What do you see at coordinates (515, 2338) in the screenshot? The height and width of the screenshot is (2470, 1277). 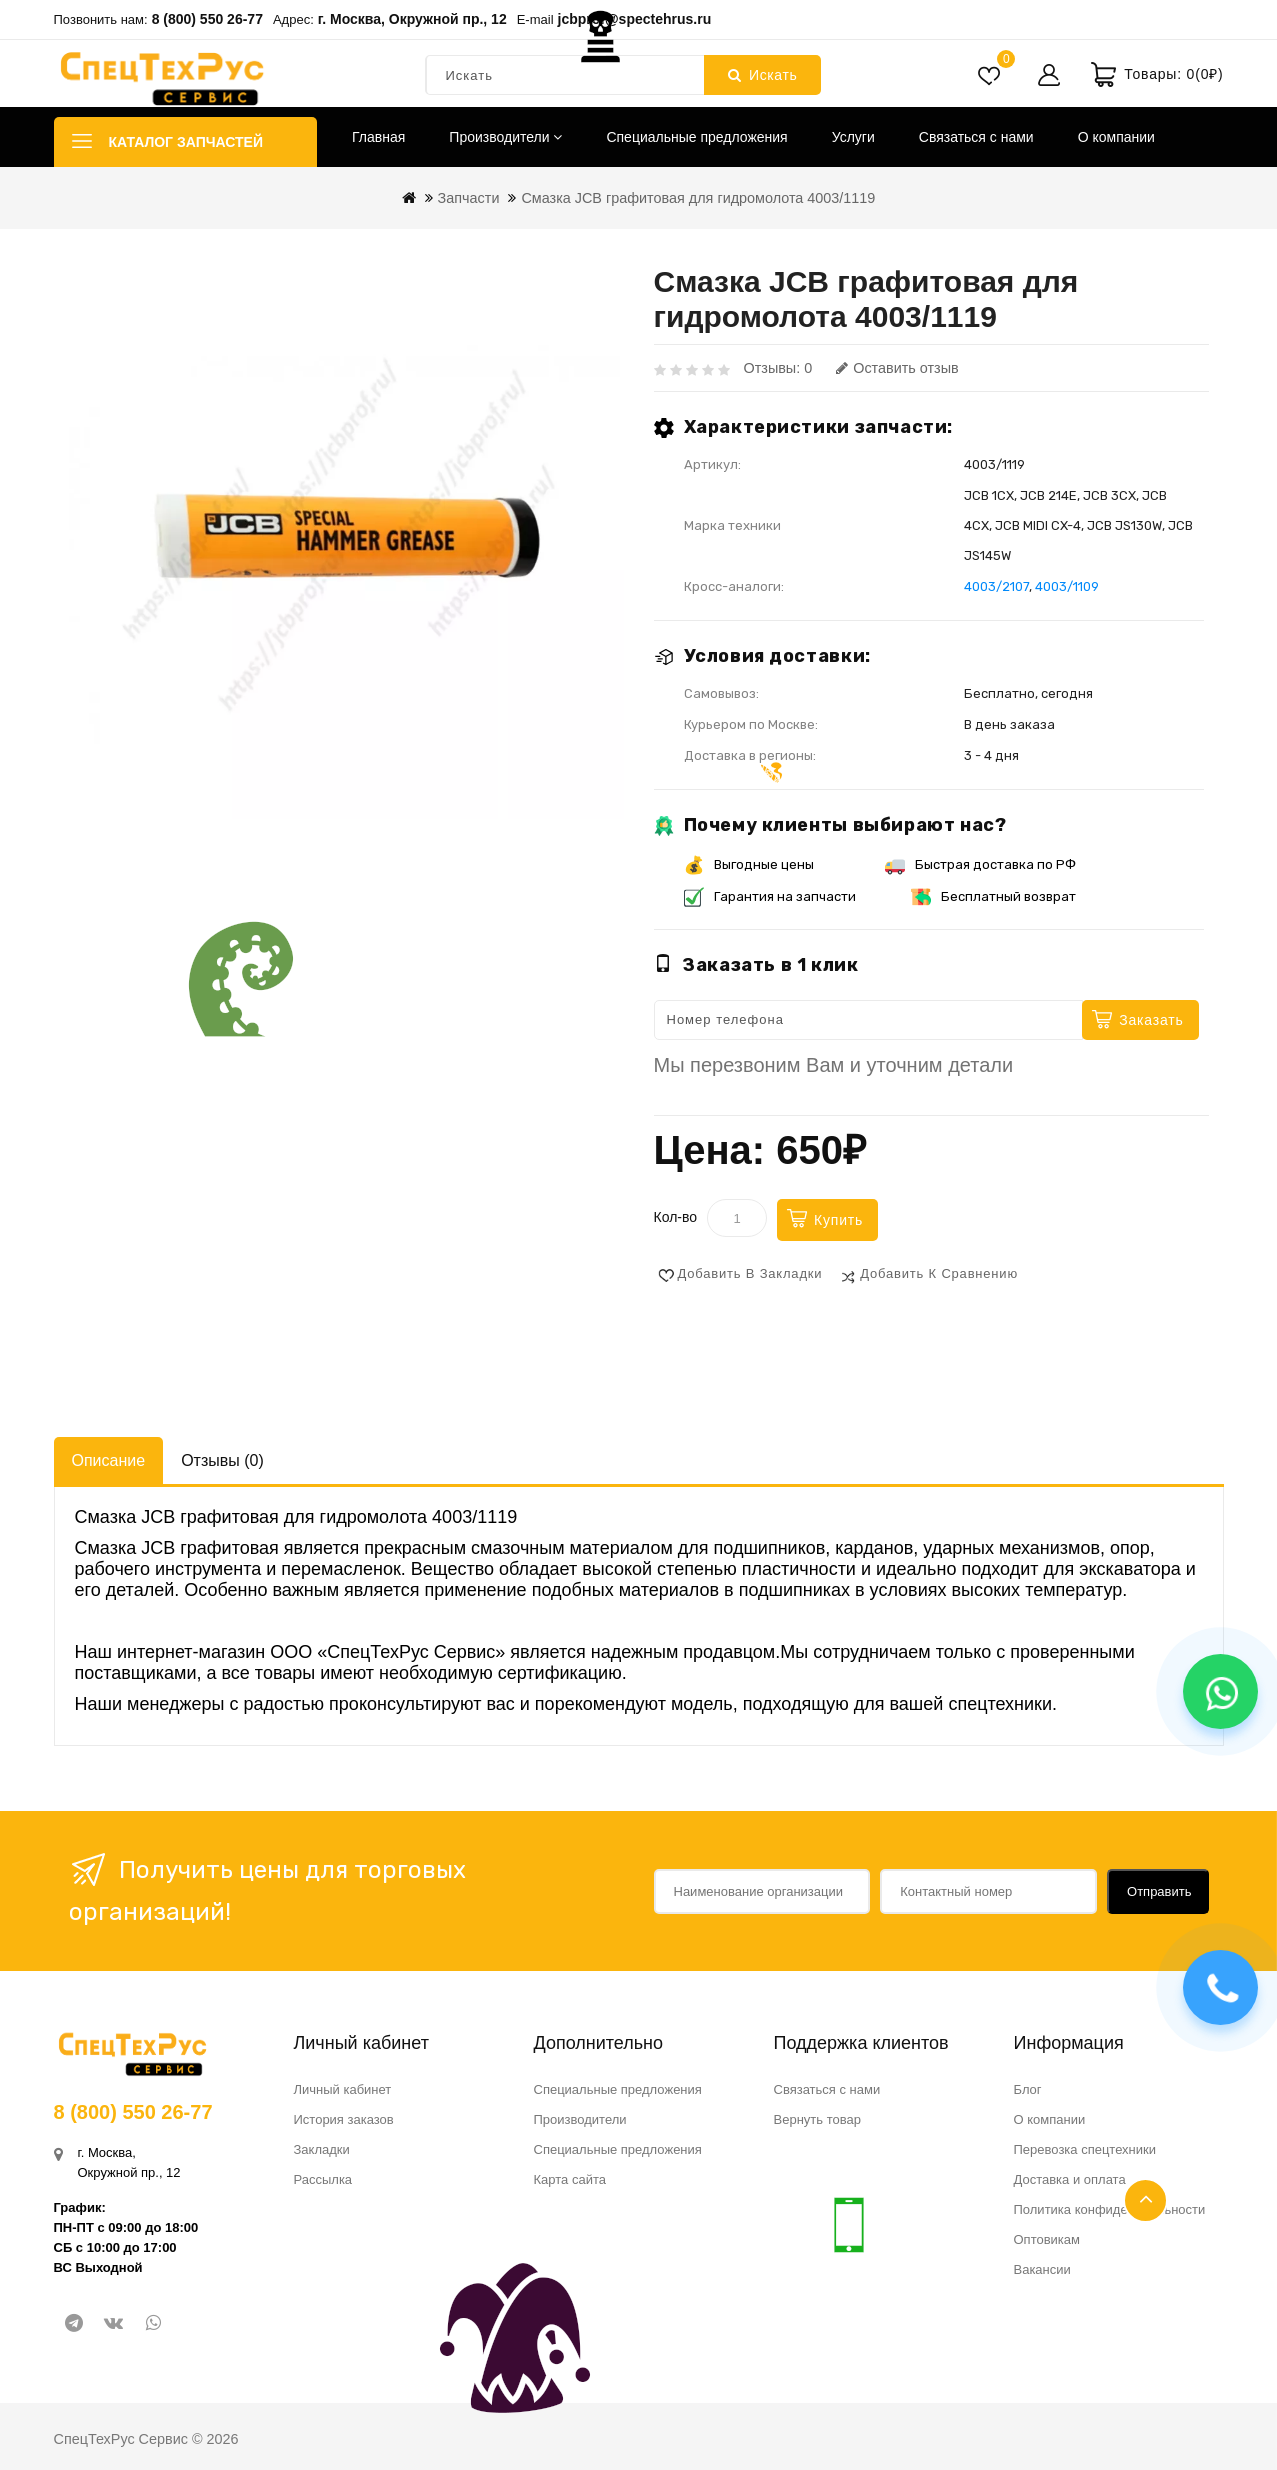 I see `access joke or humor features` at bounding box center [515, 2338].